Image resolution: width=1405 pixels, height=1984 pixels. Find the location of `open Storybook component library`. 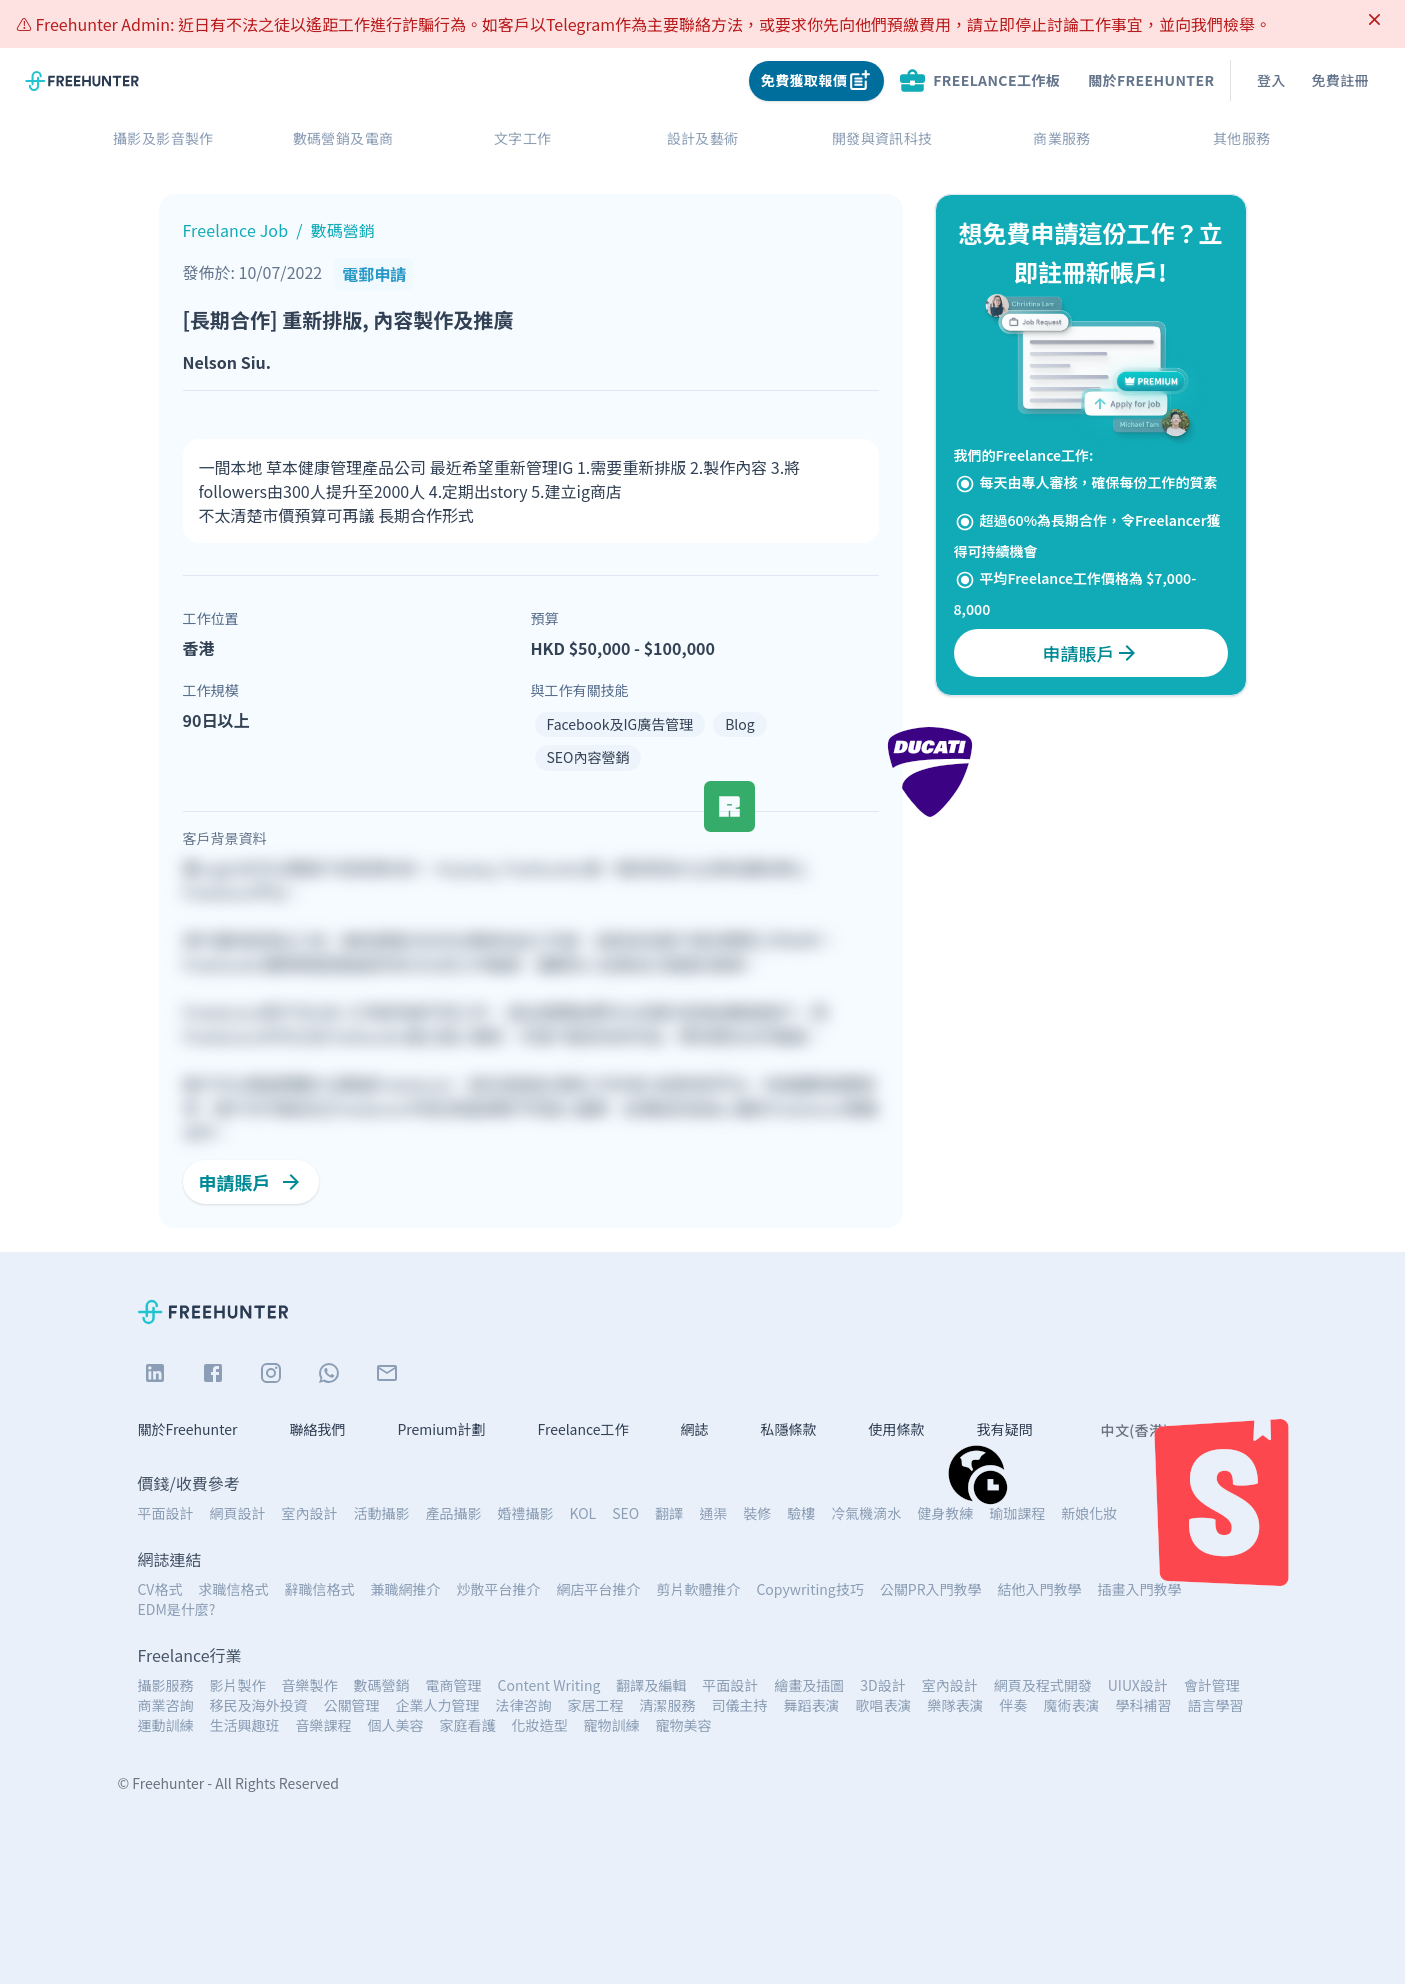

open Storybook component library is located at coordinates (1221, 1502).